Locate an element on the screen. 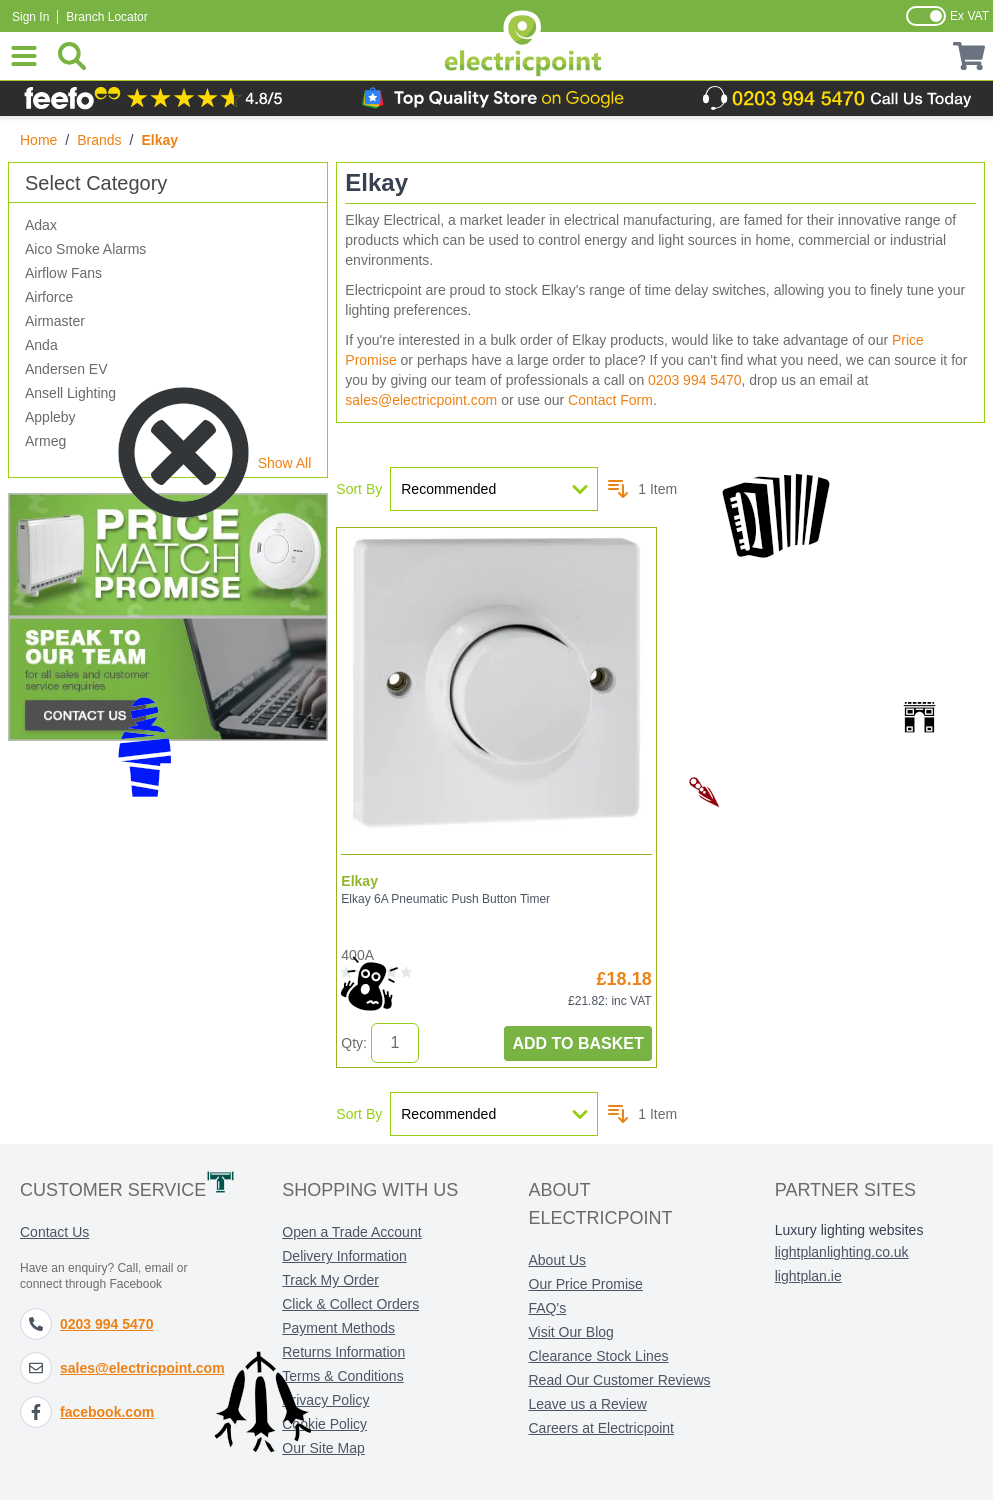  indicates injured or wounded status is located at coordinates (146, 747).